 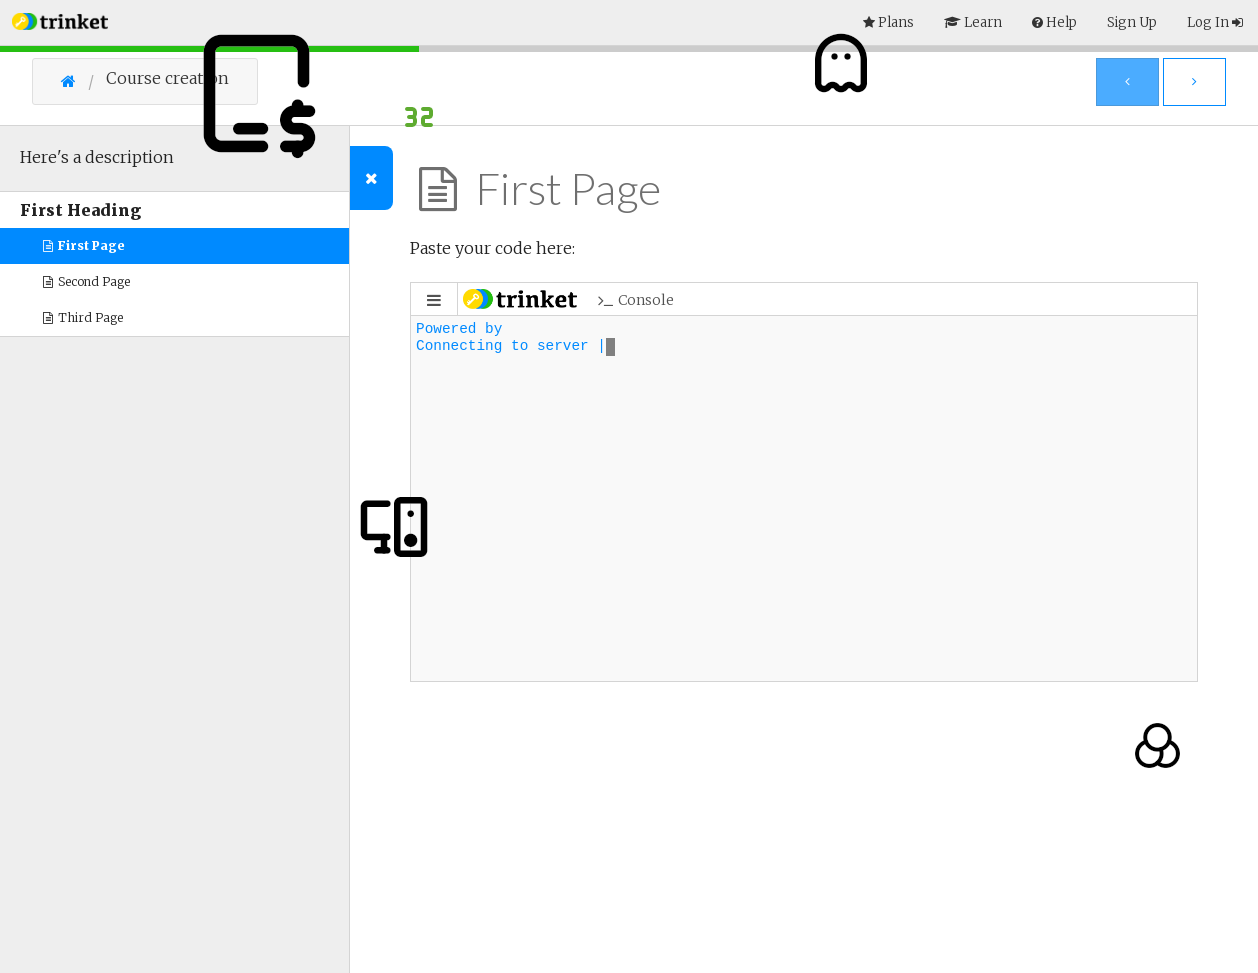 What do you see at coordinates (841, 63) in the screenshot?
I see `toggle ghost mode or invisible status` at bounding box center [841, 63].